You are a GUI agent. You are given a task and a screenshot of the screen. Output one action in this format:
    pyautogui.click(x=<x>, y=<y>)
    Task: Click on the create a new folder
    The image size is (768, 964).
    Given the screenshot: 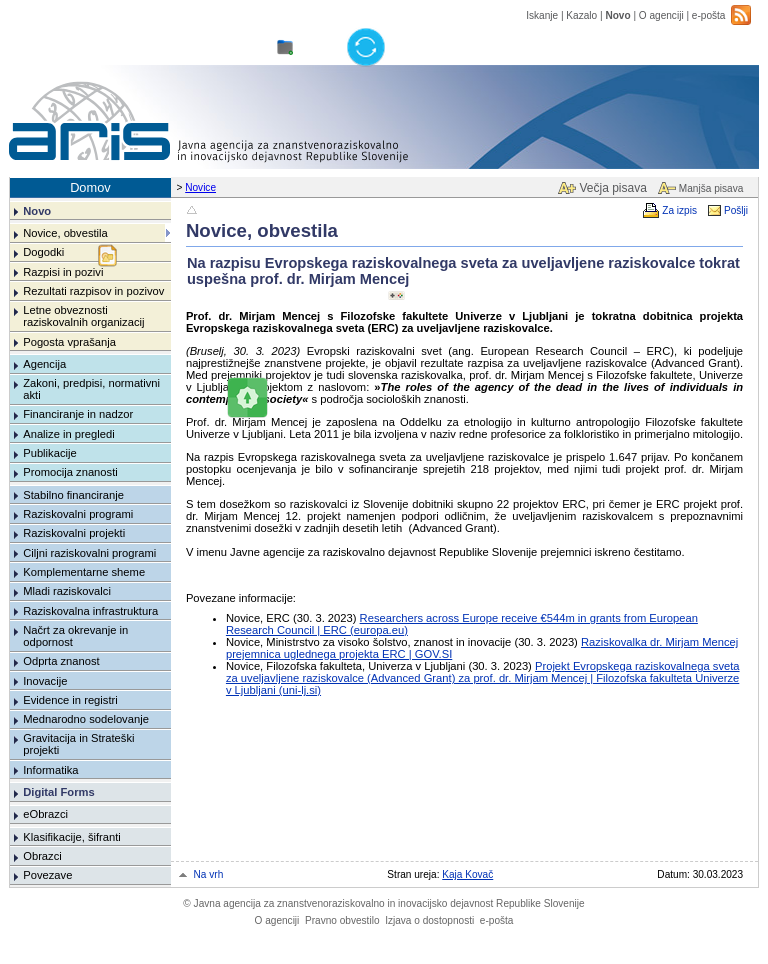 What is the action you would take?
    pyautogui.click(x=285, y=47)
    